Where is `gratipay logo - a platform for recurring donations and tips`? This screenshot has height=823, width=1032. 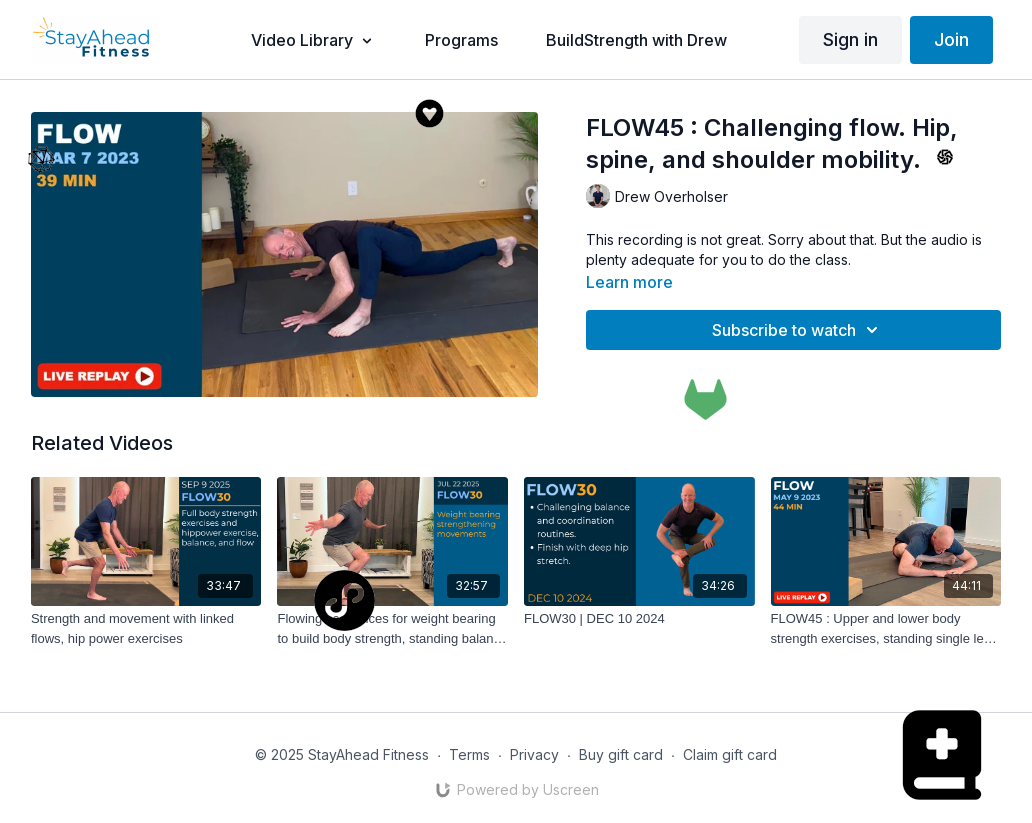 gratipay logo - a platform for recurring donations and tips is located at coordinates (429, 113).